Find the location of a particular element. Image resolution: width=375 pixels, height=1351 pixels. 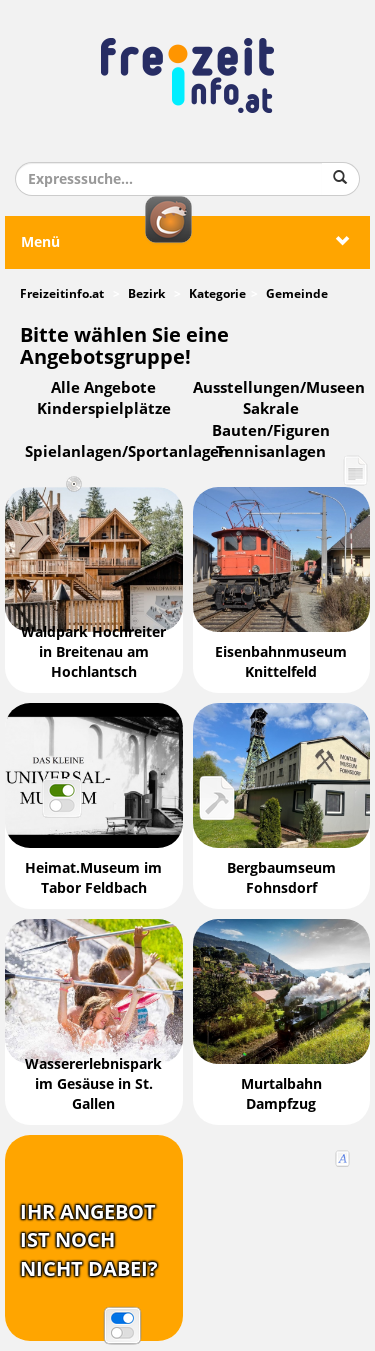

open desktop preferences or settings is located at coordinates (122, 1325).